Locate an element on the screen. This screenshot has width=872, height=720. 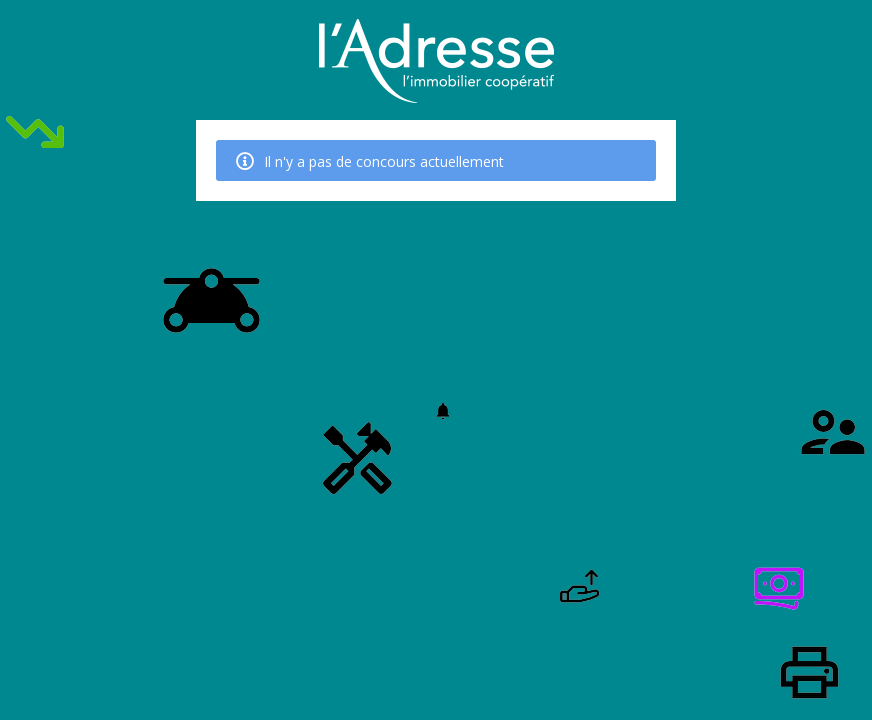
view your notifications is located at coordinates (443, 411).